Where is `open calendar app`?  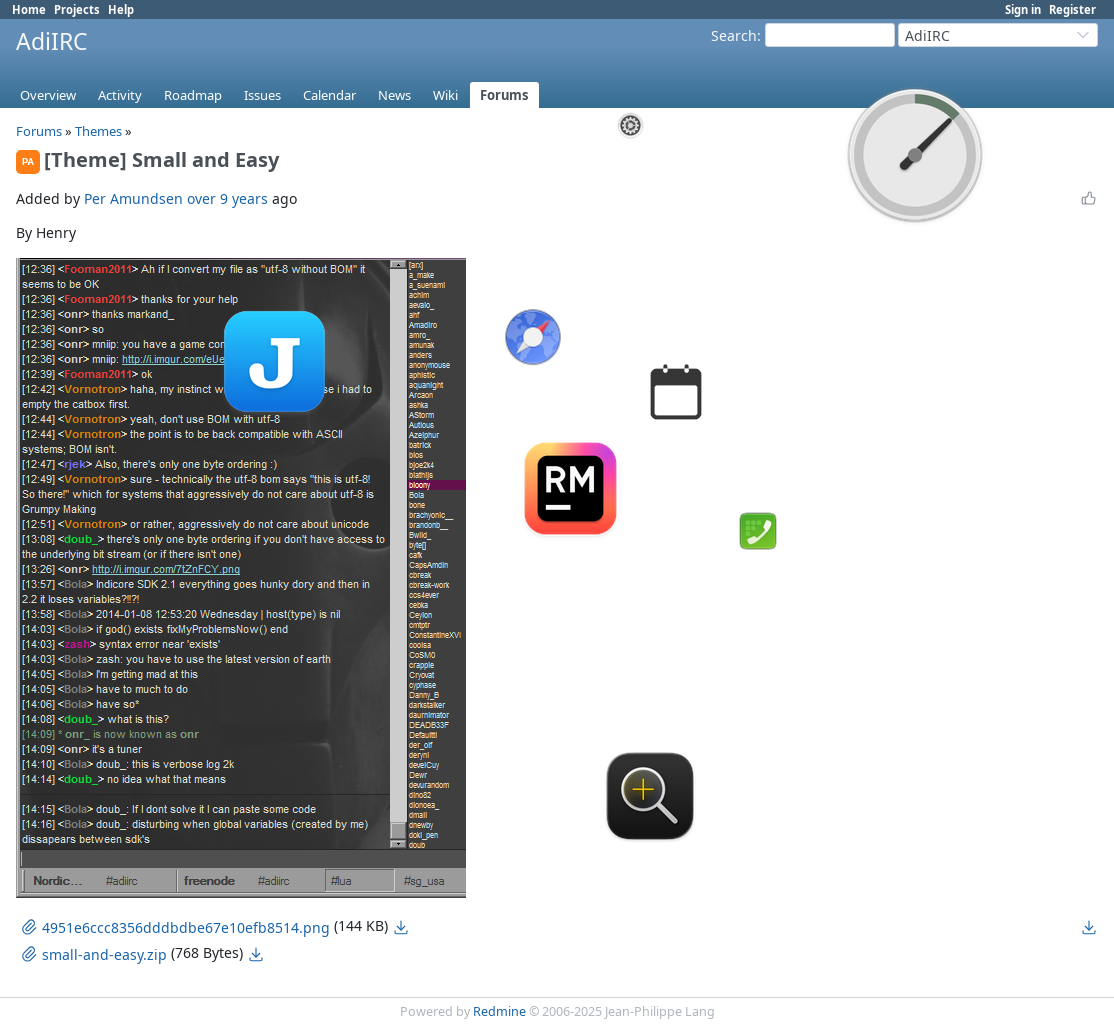
open calendar app is located at coordinates (676, 394).